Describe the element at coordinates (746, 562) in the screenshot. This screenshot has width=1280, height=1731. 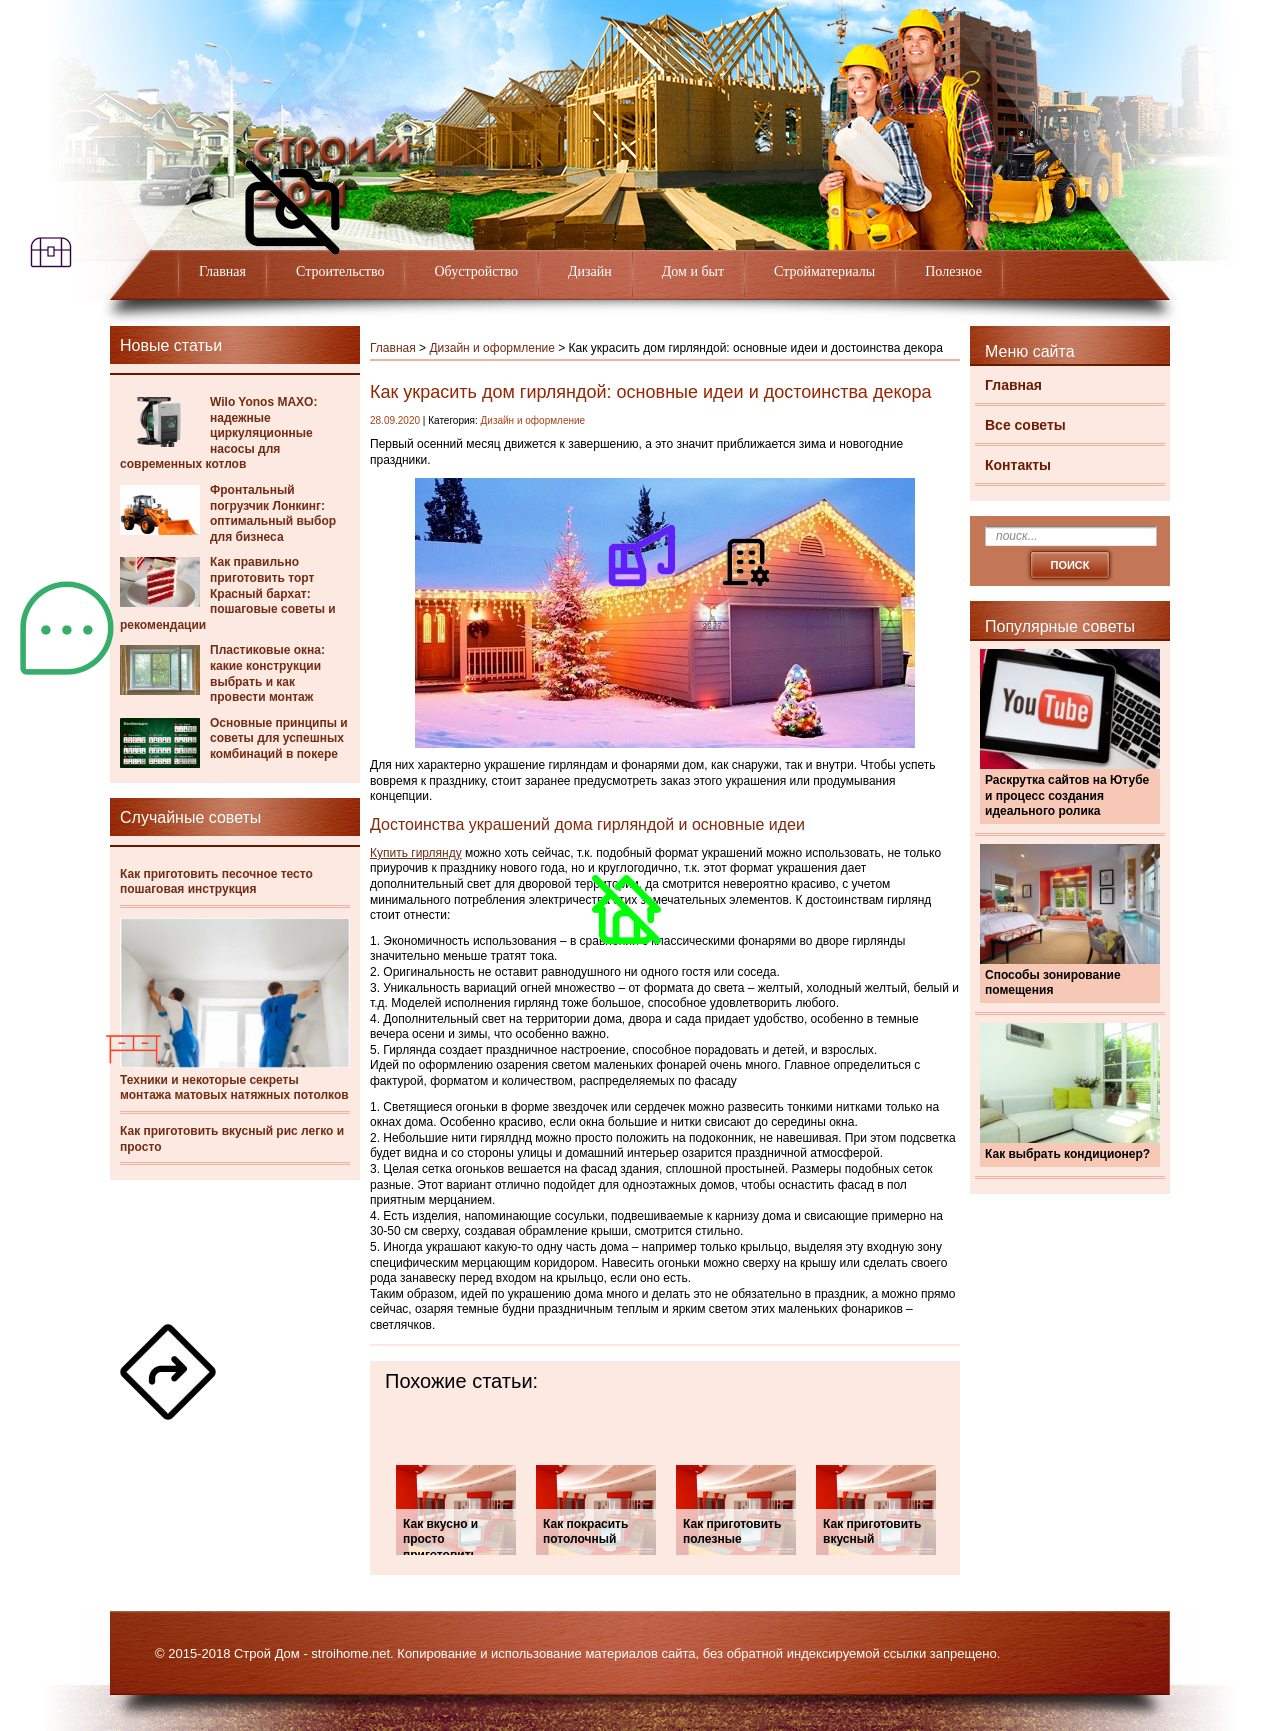
I see `access building or facility settings` at that location.